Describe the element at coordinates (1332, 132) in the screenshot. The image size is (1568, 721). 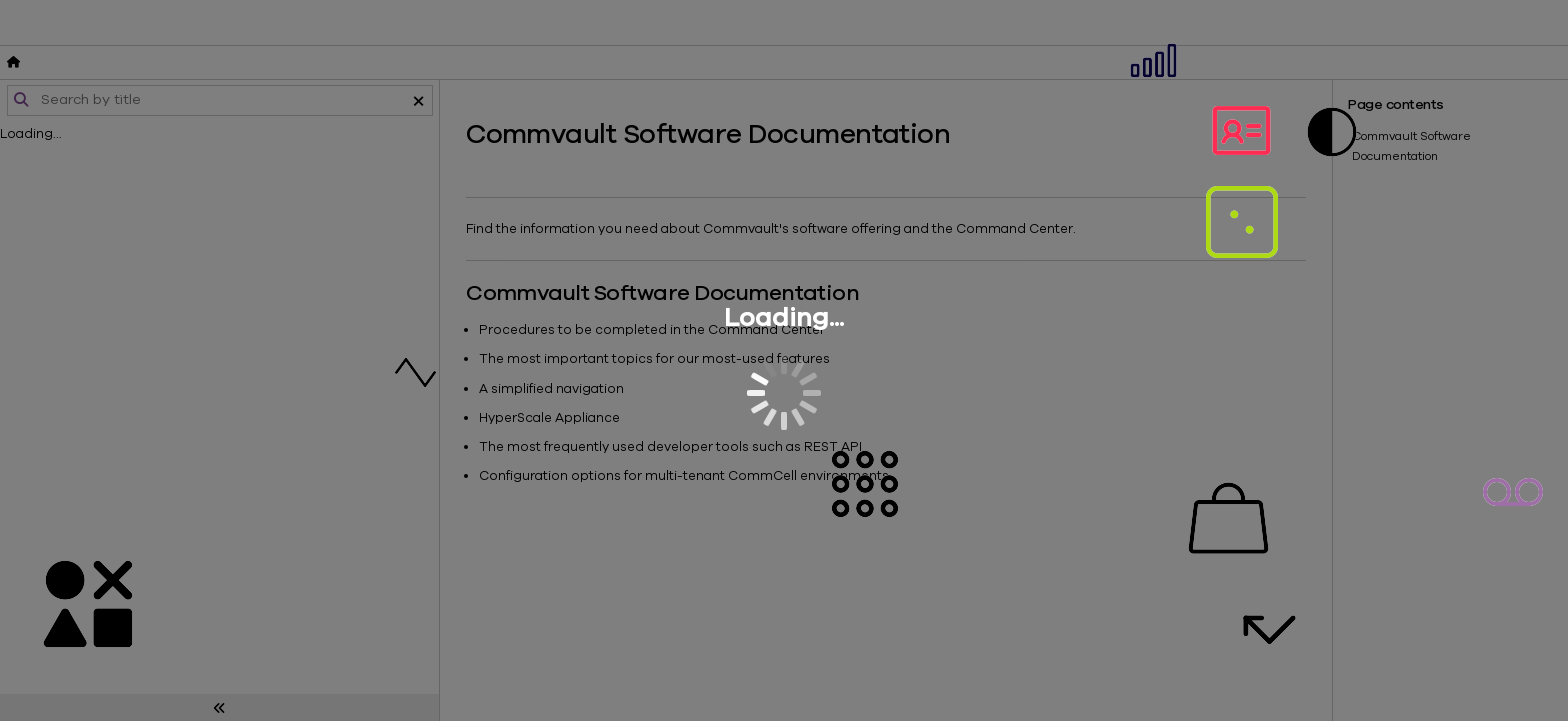
I see `adjust display contrast settings` at that location.